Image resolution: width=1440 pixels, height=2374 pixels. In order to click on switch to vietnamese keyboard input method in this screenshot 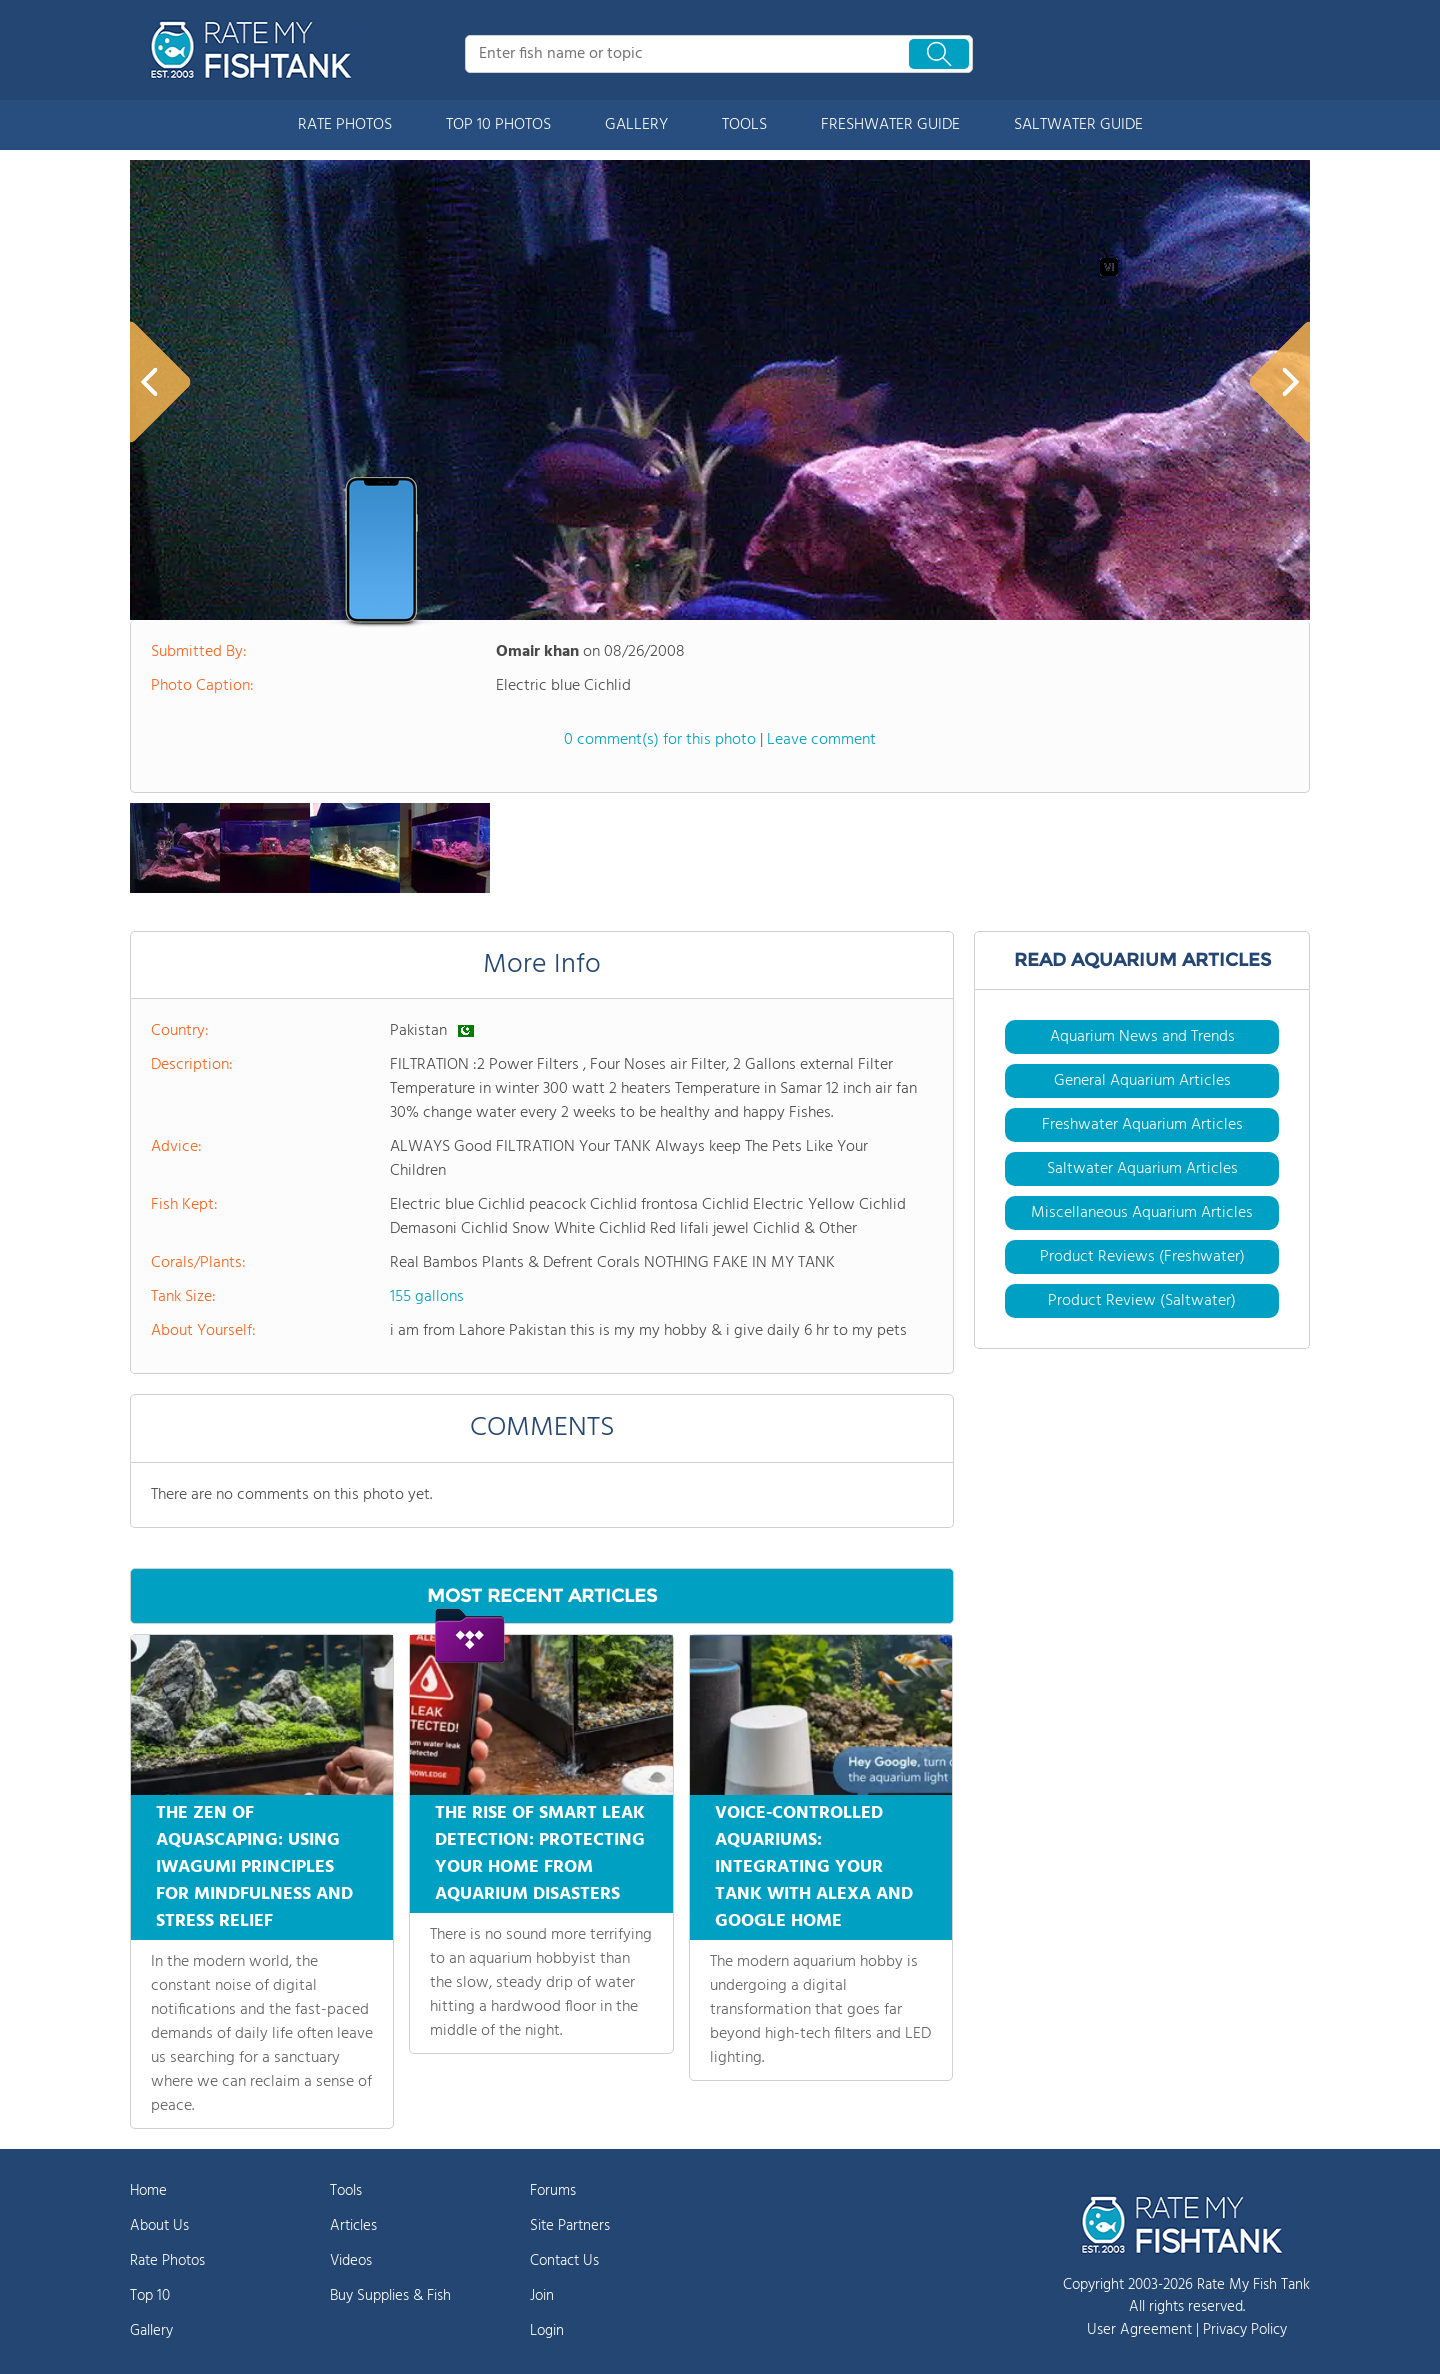, I will do `click(1109, 267)`.